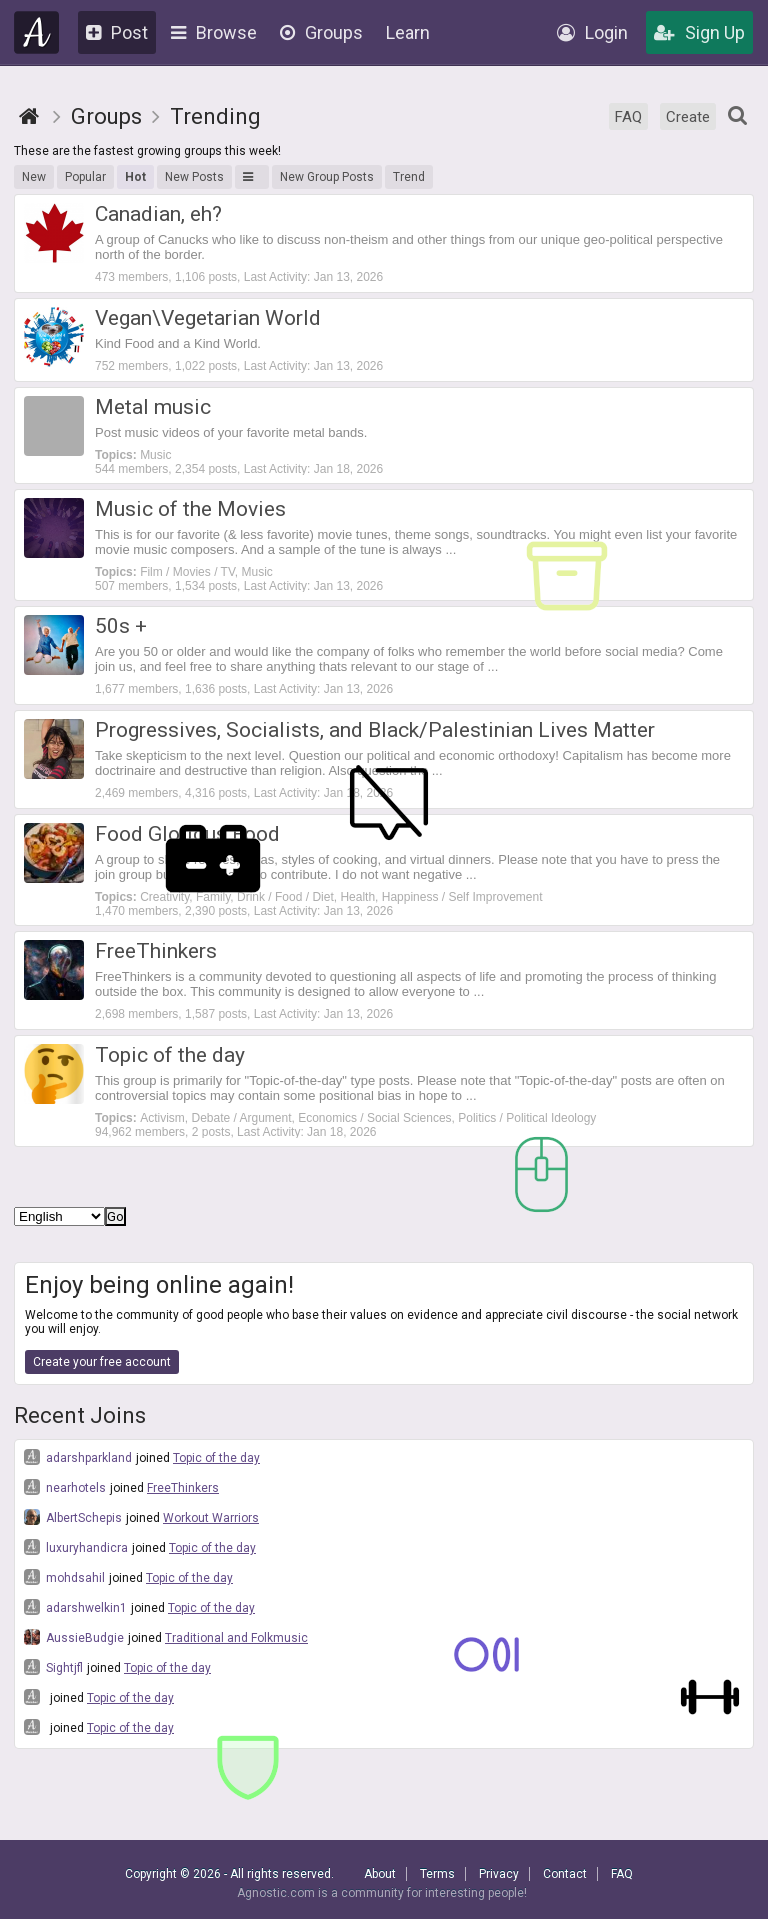  I want to click on link to medium profile or article, so click(486, 1654).